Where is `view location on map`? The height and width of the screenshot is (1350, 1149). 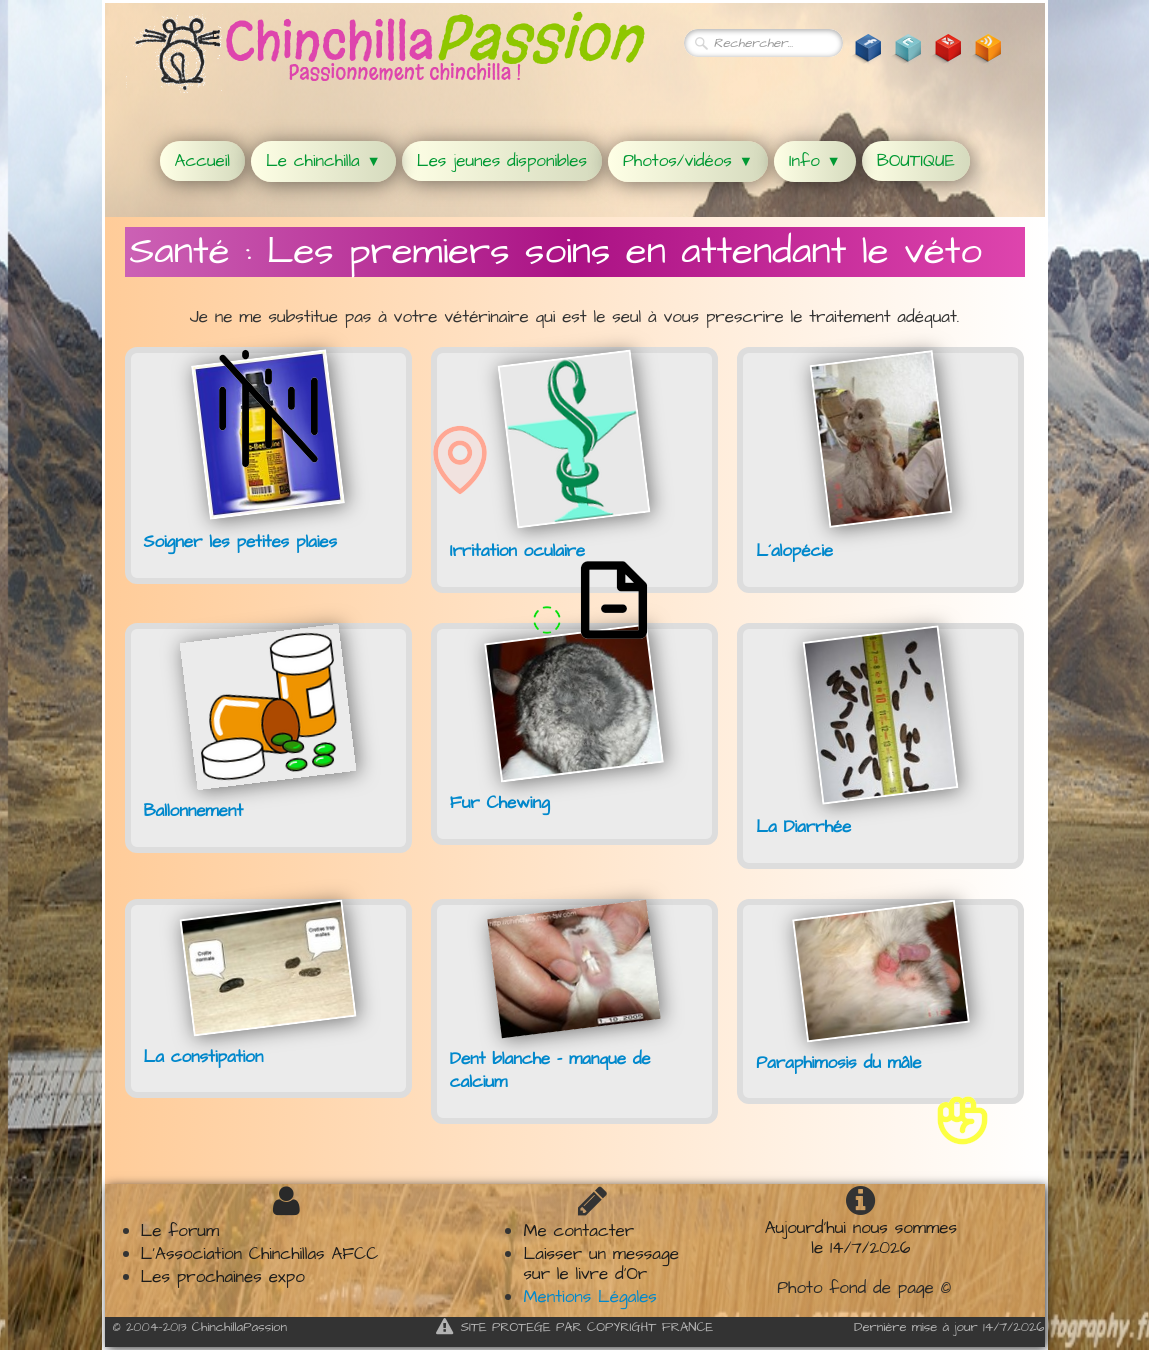
view location on map is located at coordinates (460, 460).